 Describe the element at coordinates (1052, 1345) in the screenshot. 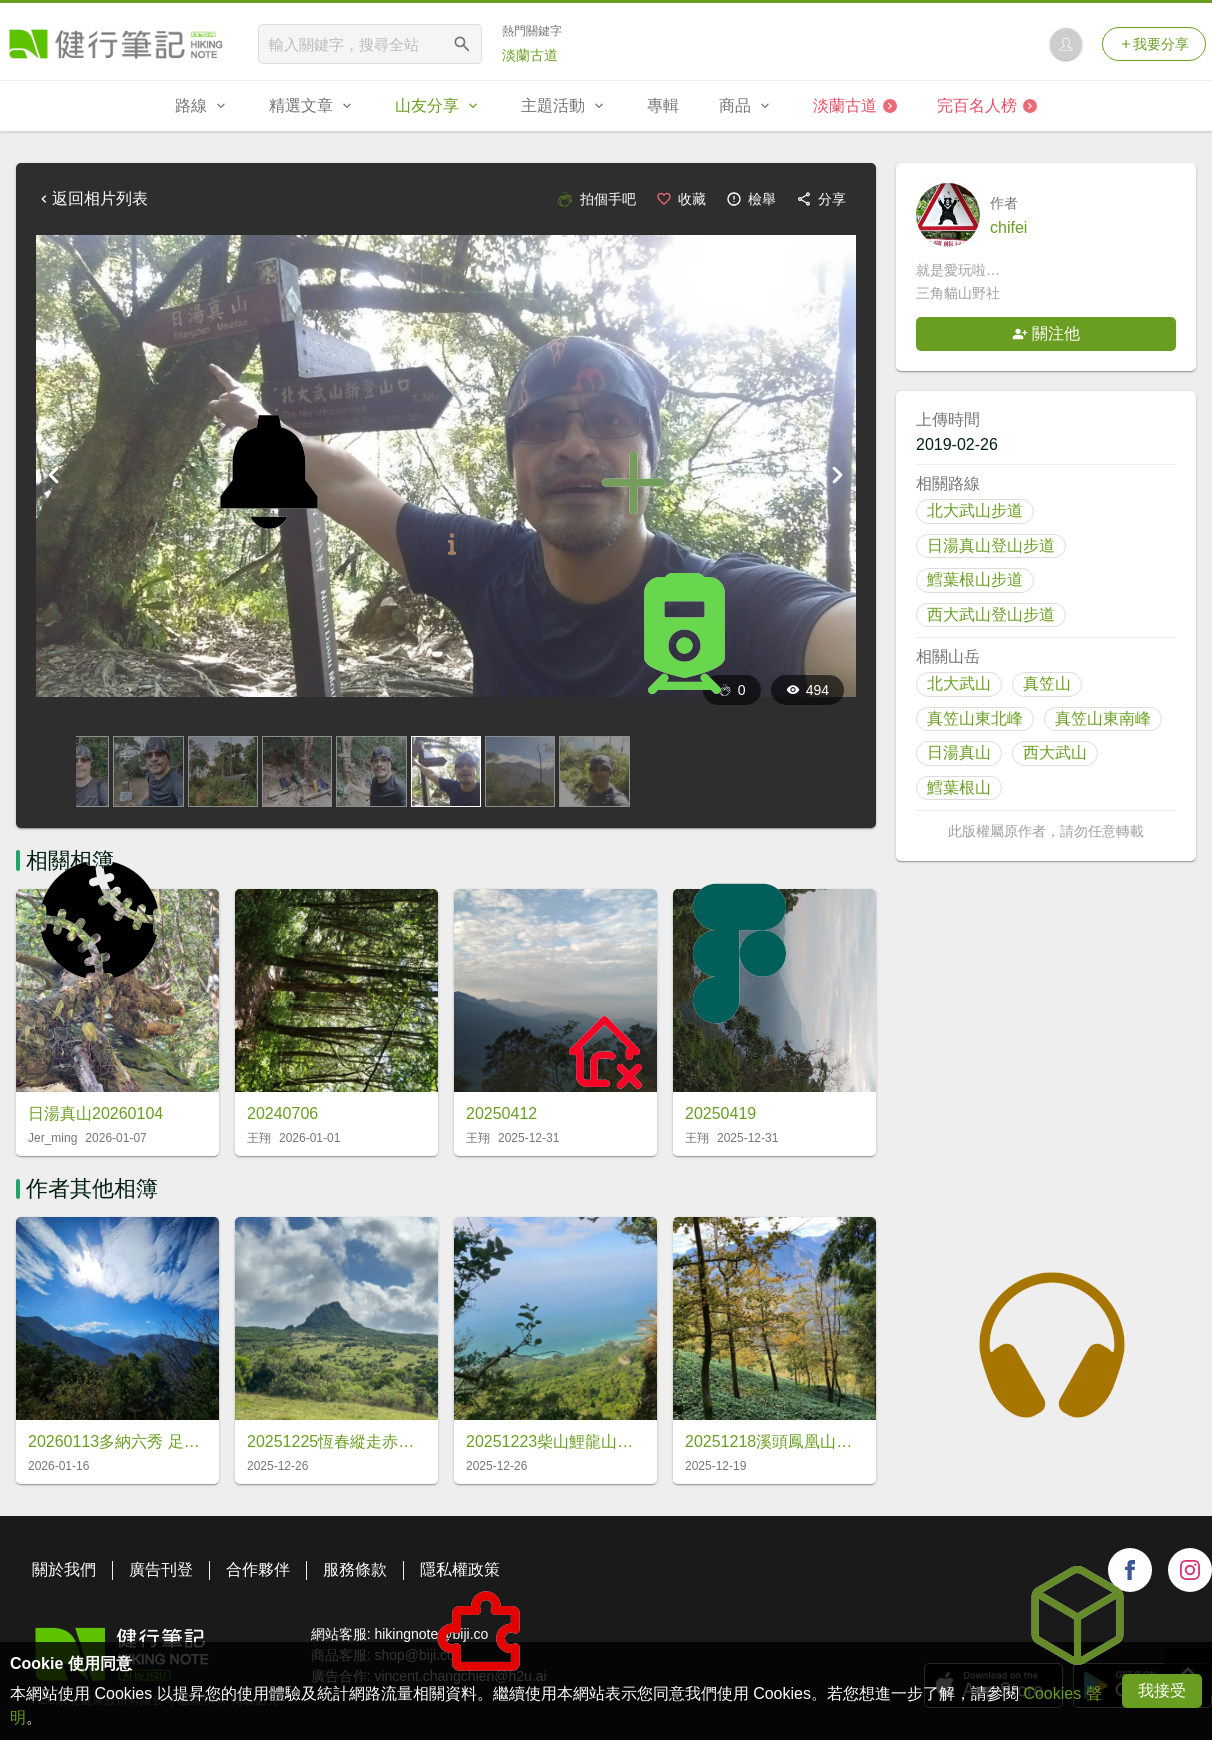

I see `contact customer support` at that location.